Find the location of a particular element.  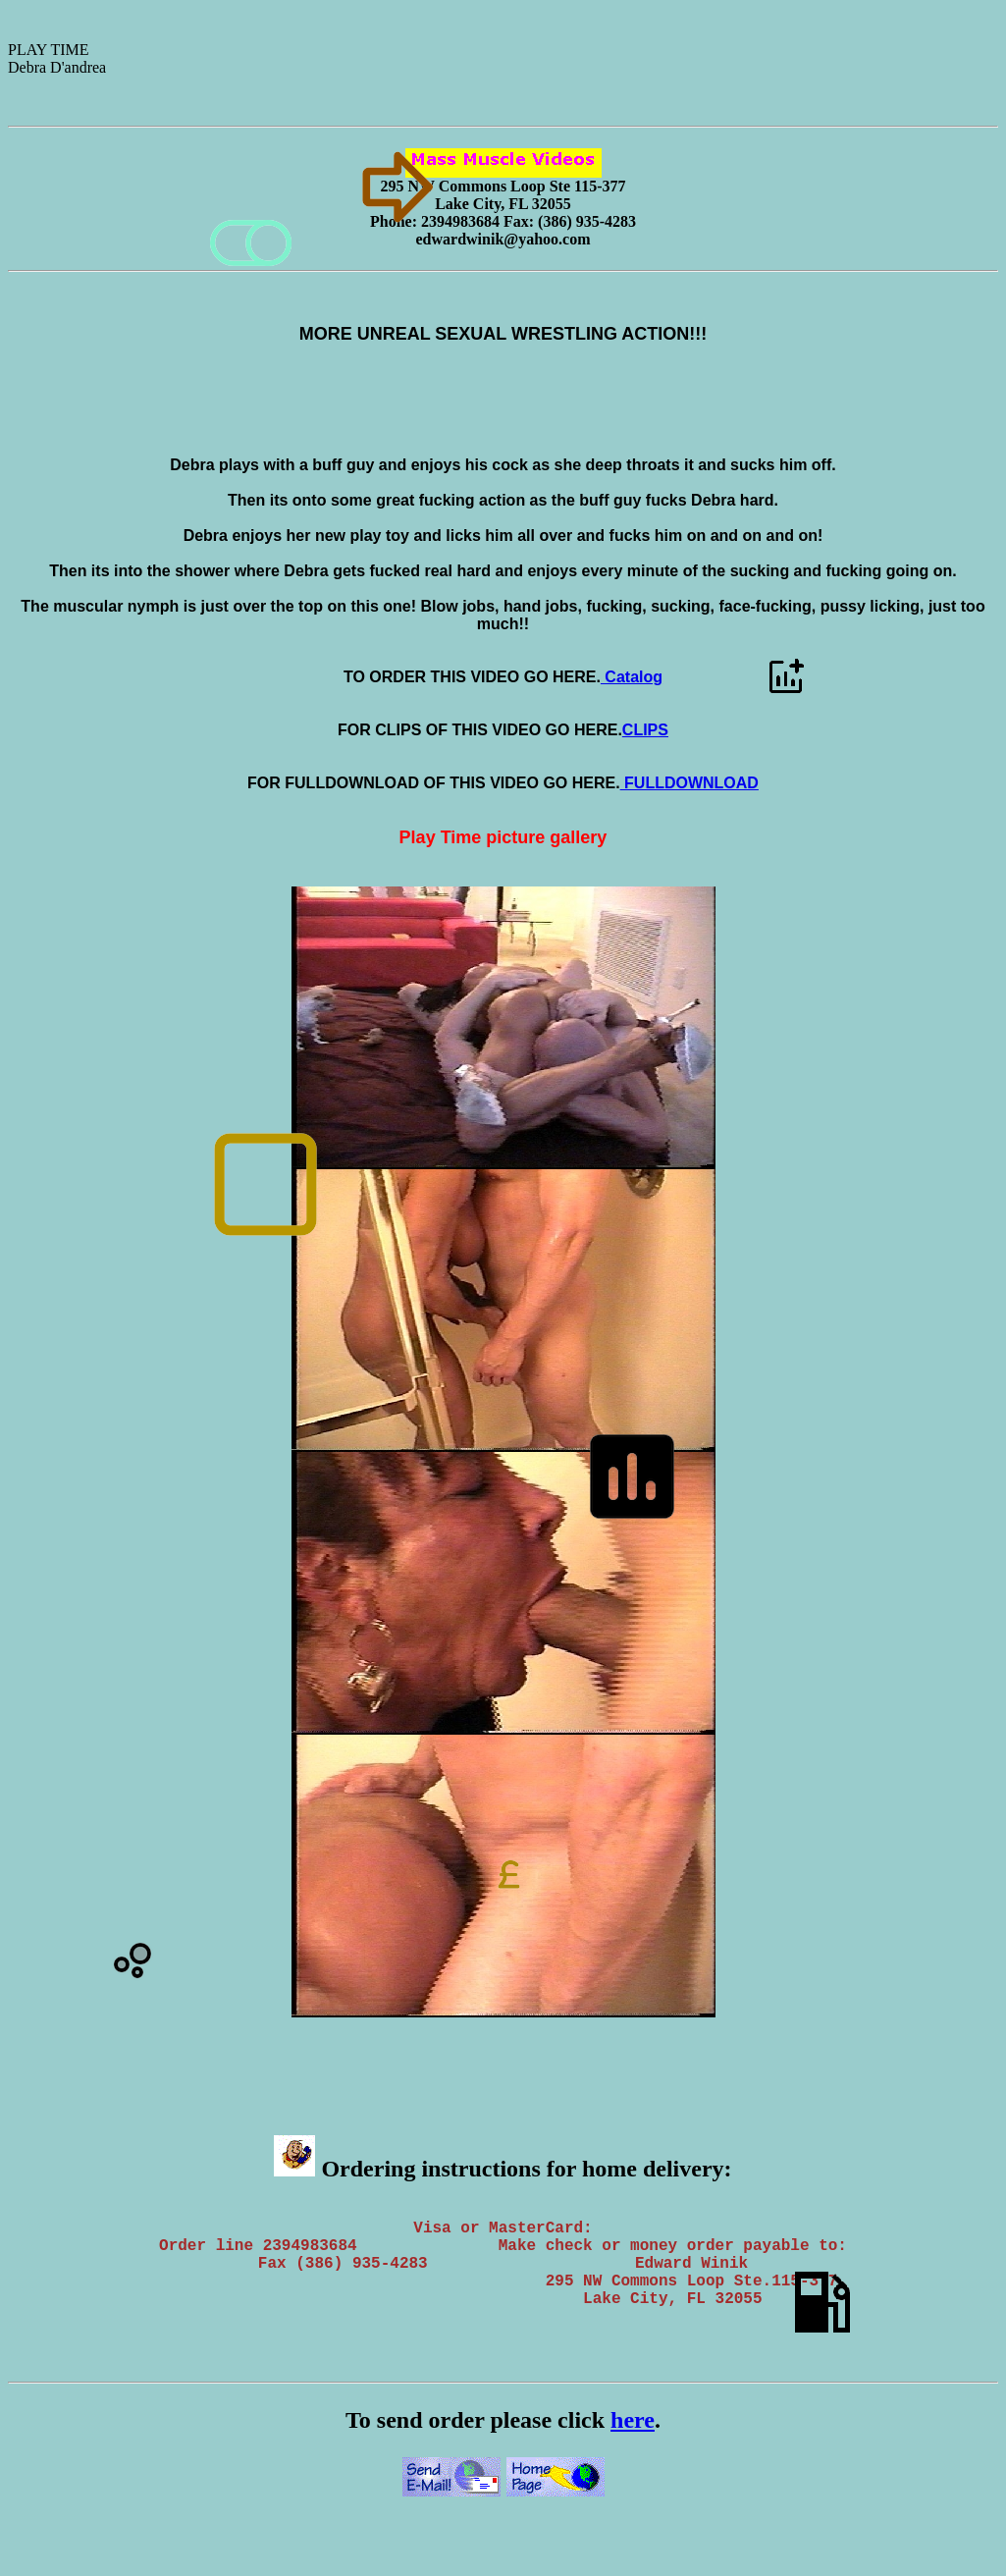

unchecked checkbox or selection state is located at coordinates (265, 1184).